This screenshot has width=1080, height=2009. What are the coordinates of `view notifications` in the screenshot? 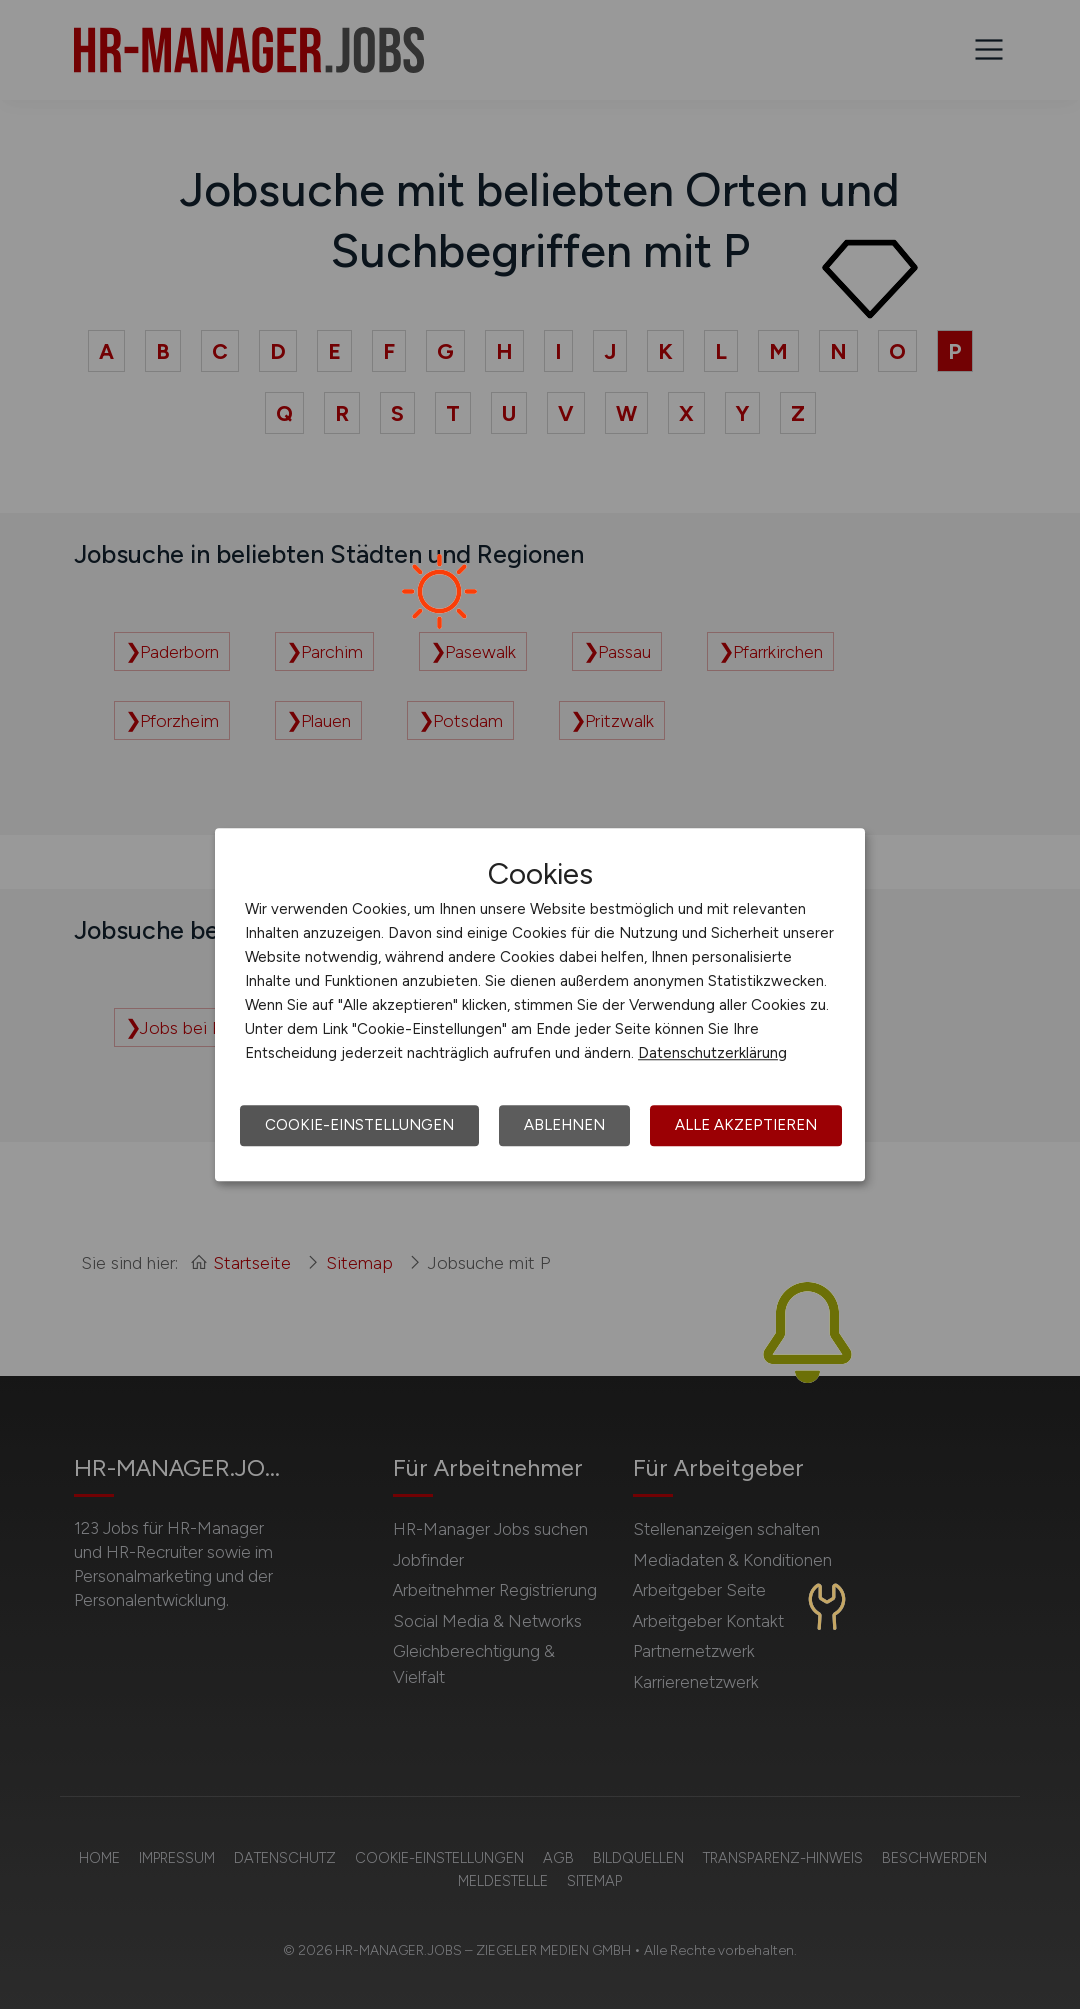 It's located at (807, 1332).